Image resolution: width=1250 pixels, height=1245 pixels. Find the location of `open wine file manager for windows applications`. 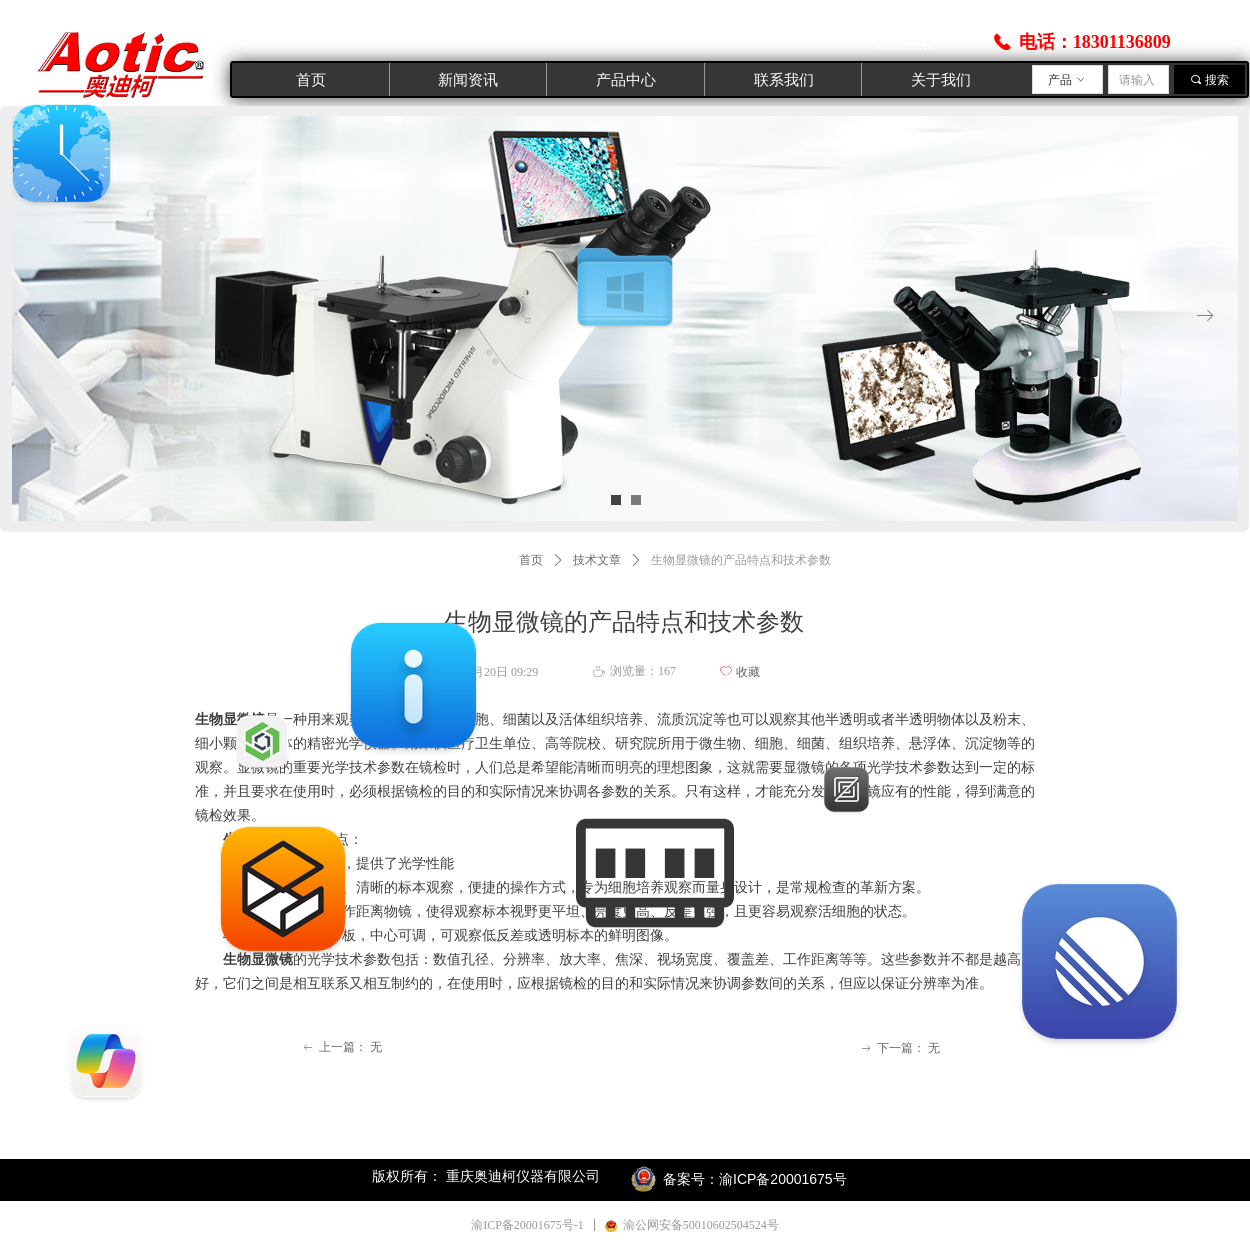

open wine file manager for windows applications is located at coordinates (625, 287).